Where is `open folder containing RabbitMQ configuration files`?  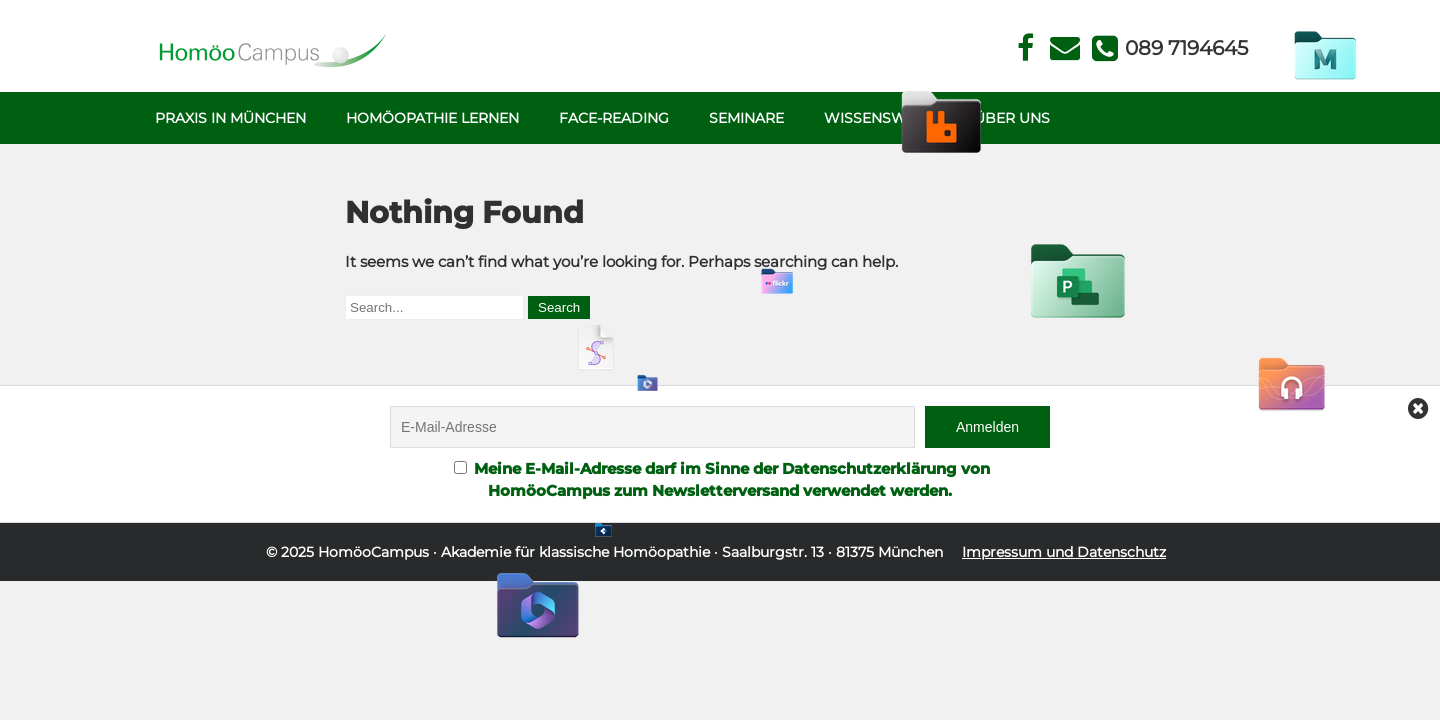 open folder containing RabbitMQ configuration files is located at coordinates (941, 124).